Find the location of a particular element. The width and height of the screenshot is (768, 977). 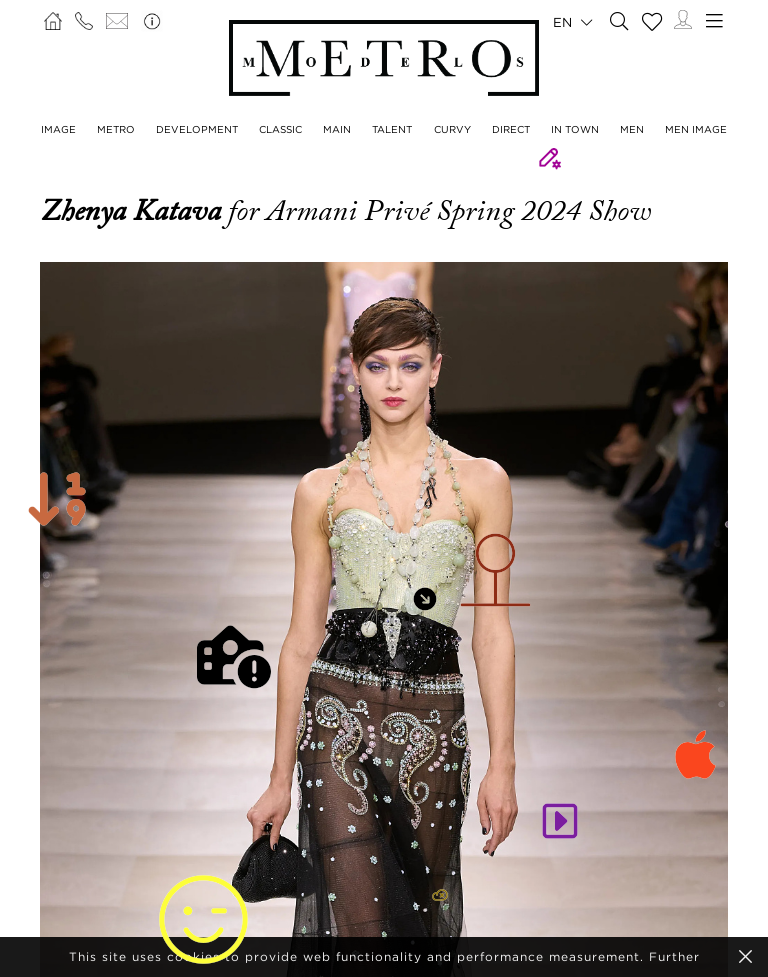

disconnect from cloud storage is located at coordinates (440, 895).